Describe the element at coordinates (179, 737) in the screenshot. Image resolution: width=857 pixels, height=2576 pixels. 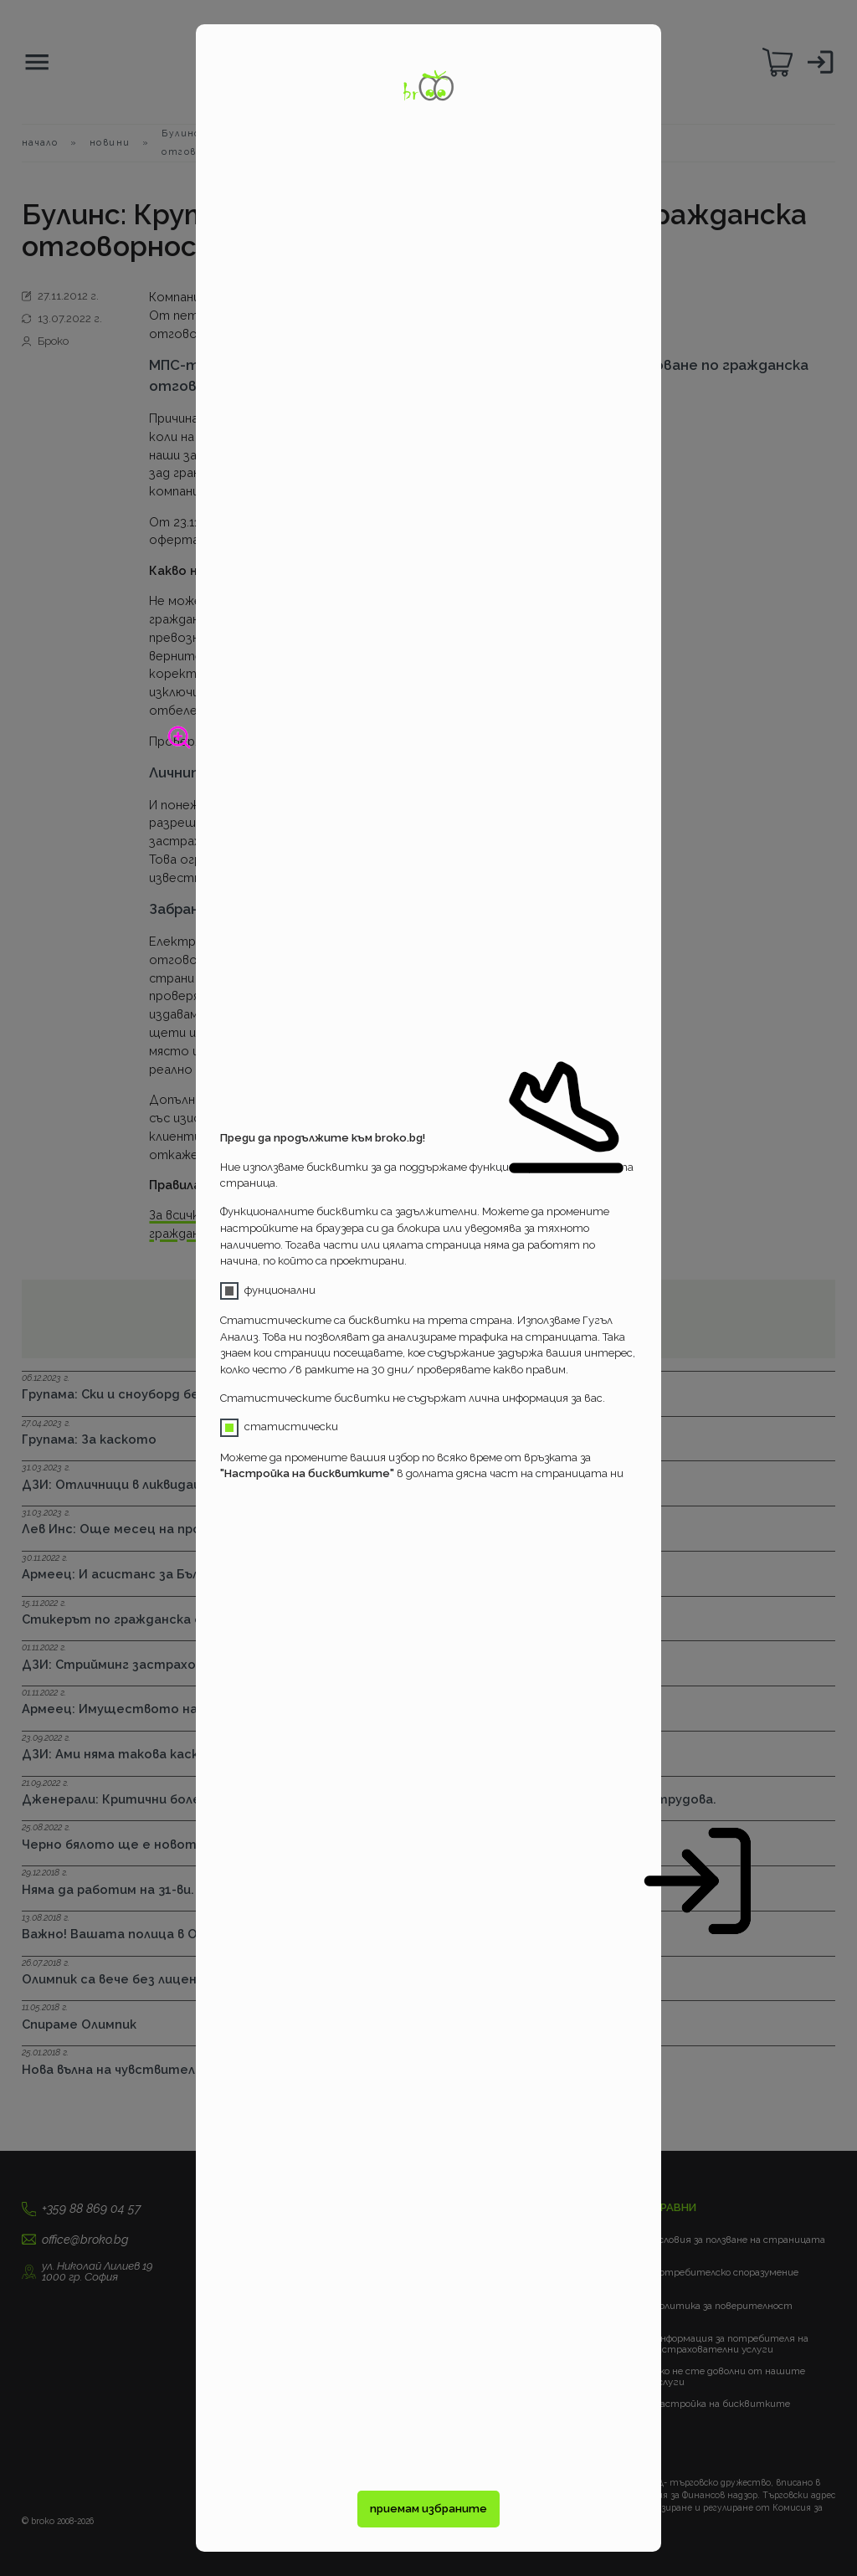
I see `zoom in on content or image` at that location.